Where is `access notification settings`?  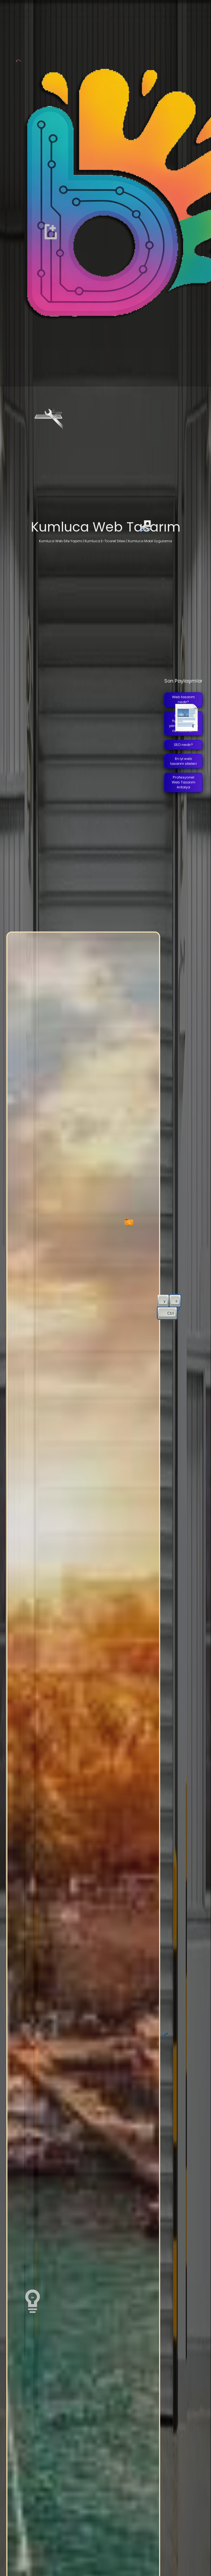
access notification settings is located at coordinates (193, 2405).